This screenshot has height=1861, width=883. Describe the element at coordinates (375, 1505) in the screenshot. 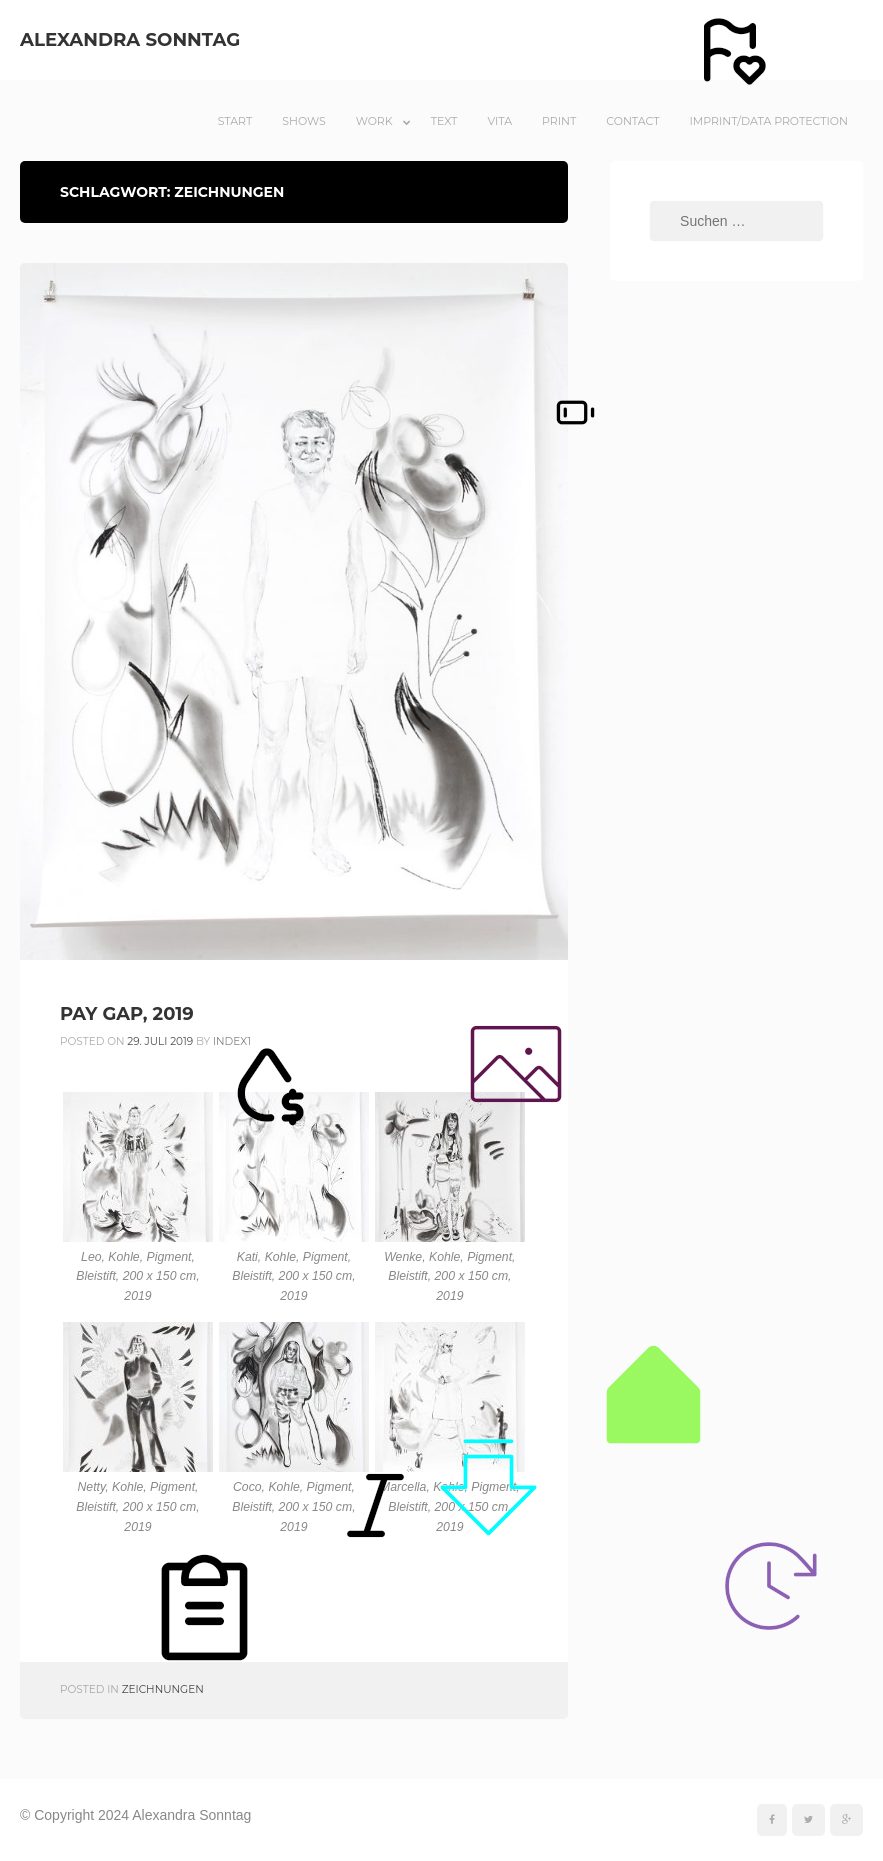

I see `apply italic formatting to selected text` at that location.